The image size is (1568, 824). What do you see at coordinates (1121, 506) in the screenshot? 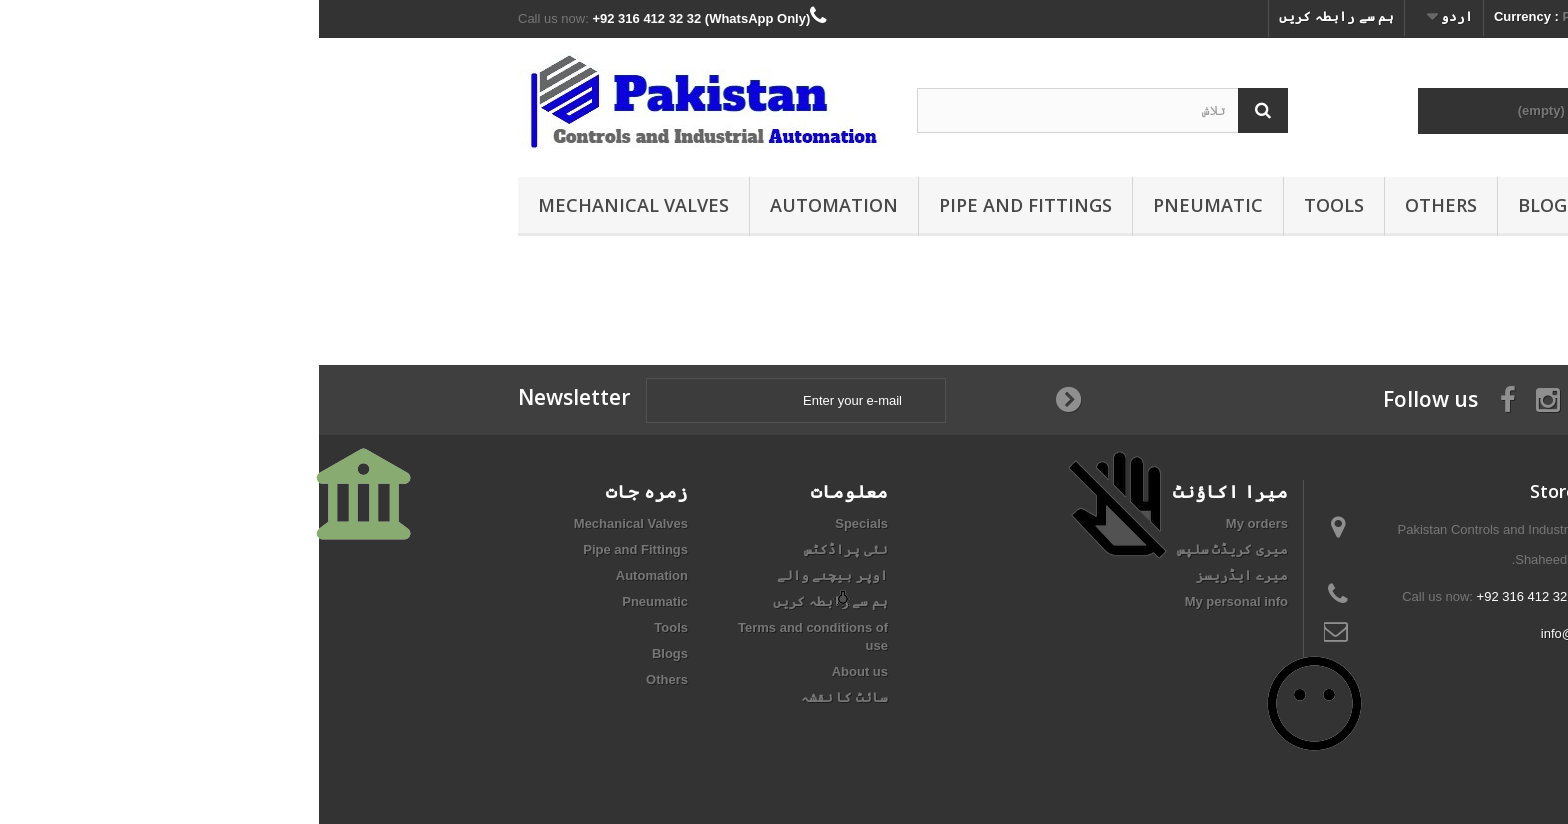
I see `do not touch or interact with this element` at bounding box center [1121, 506].